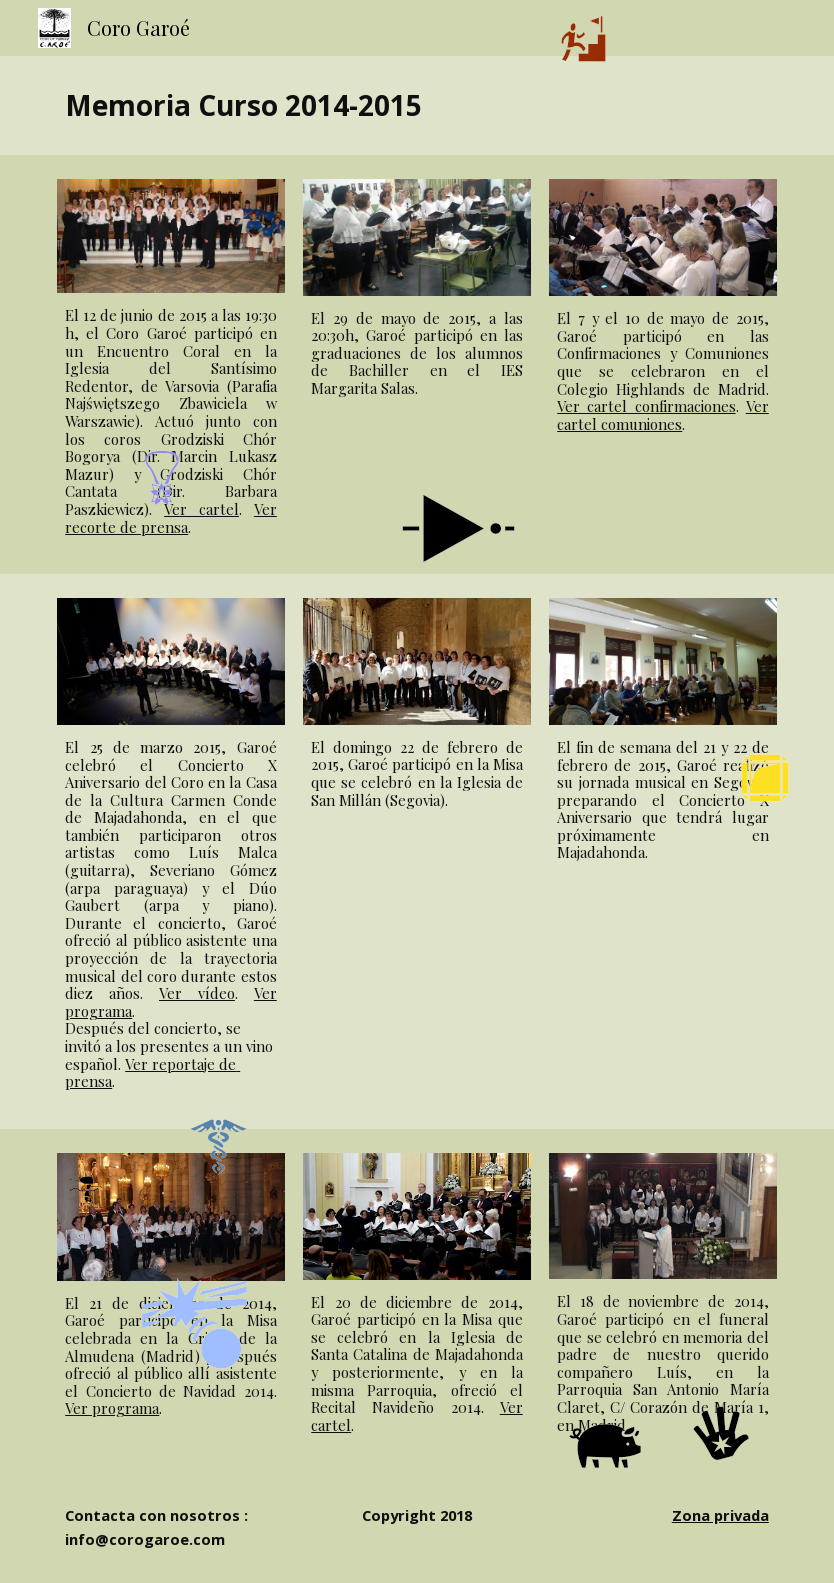 This screenshot has height=1583, width=834. Describe the element at coordinates (194, 1323) in the screenshot. I see `indicates ricochet or bounce effect in gameplay` at that location.